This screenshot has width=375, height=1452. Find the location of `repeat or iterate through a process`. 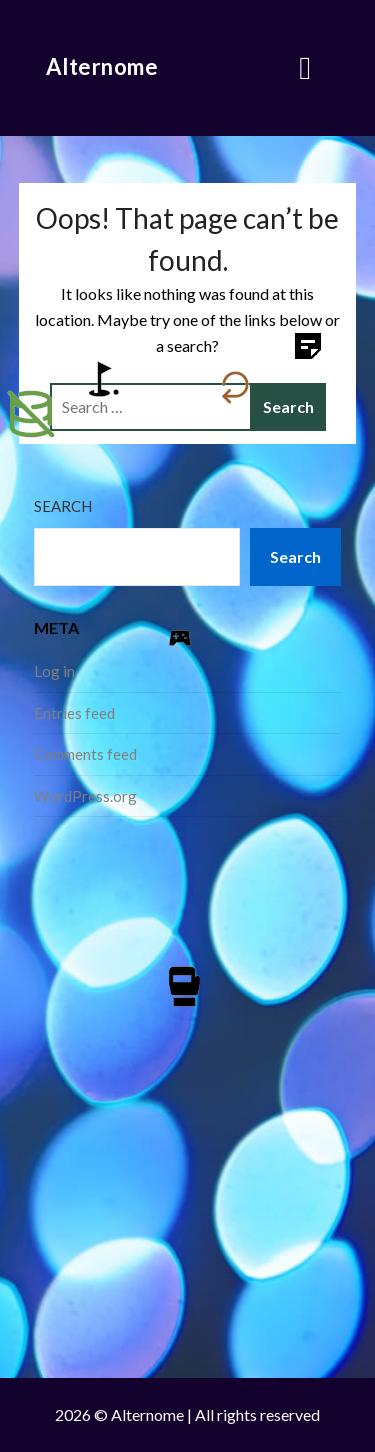

repeat or iterate through a process is located at coordinates (235, 387).